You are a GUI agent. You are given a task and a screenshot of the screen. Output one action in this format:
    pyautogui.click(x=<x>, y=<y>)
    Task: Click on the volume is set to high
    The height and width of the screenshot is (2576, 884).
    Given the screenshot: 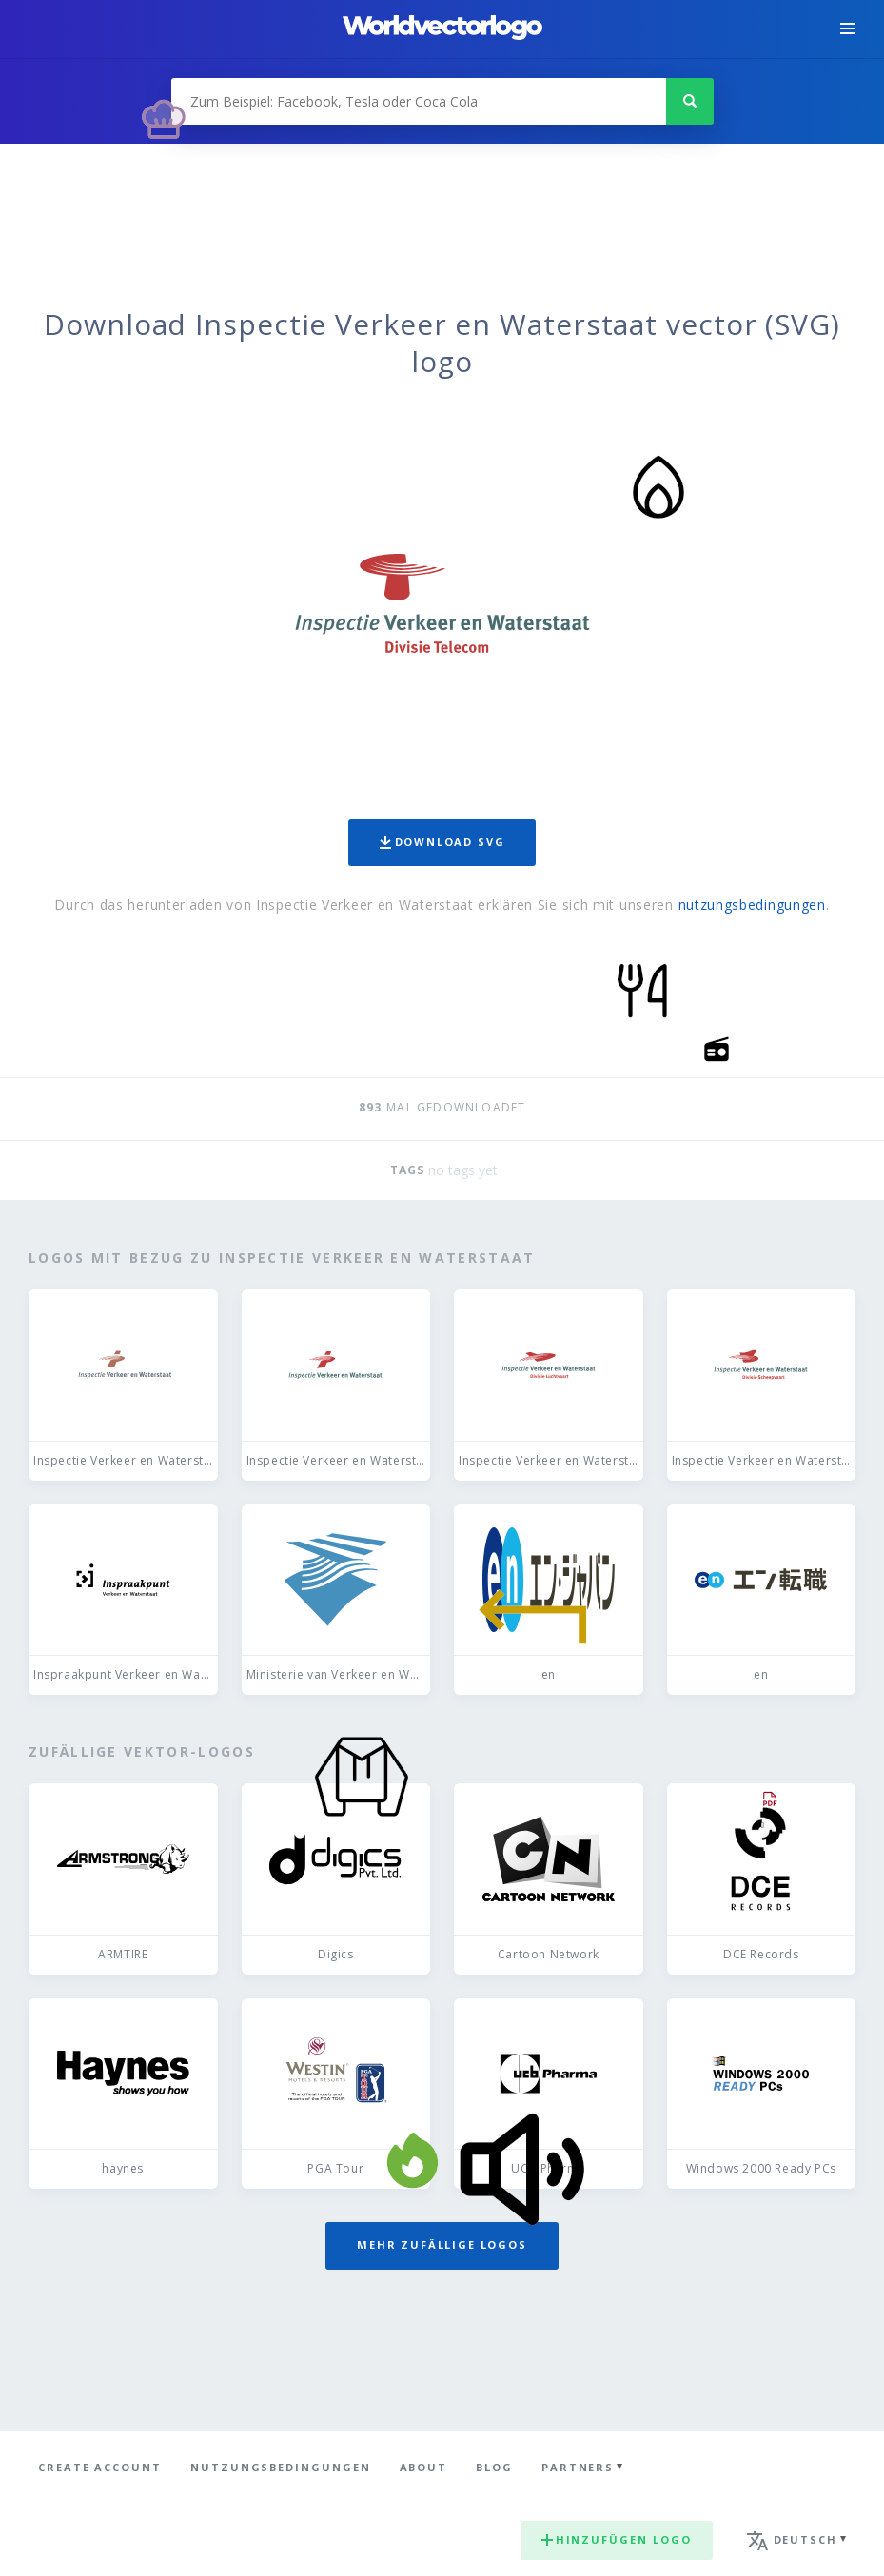 What is the action you would take?
    pyautogui.click(x=520, y=2169)
    